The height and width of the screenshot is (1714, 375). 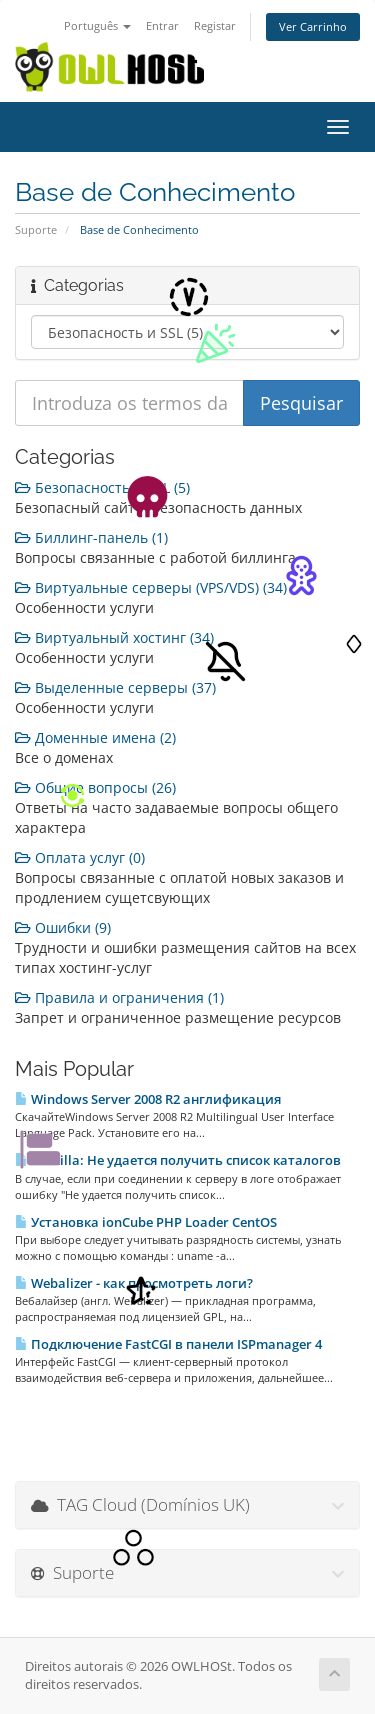 I want to click on indicates a celebration or achievement, so click(x=213, y=345).